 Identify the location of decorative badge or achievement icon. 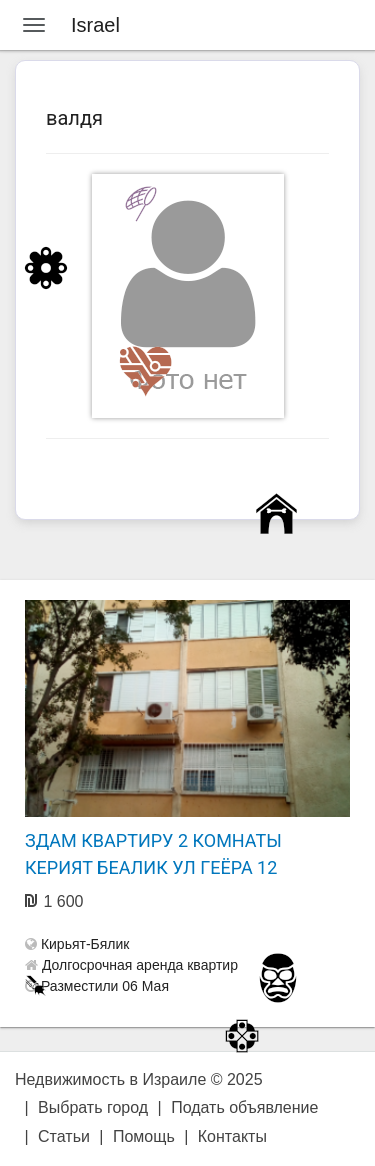
(46, 268).